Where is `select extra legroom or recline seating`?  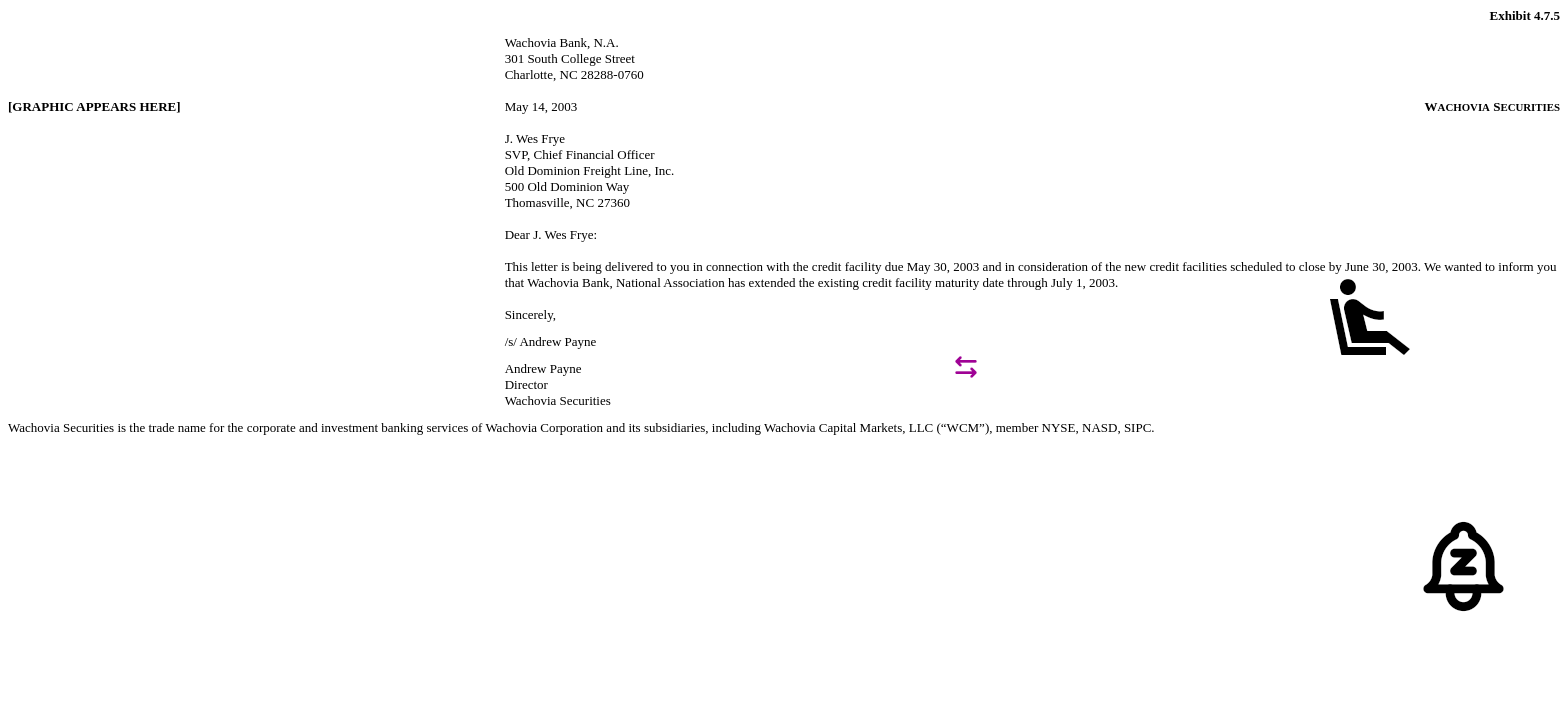 select extra legroom or recline seating is located at coordinates (1370, 319).